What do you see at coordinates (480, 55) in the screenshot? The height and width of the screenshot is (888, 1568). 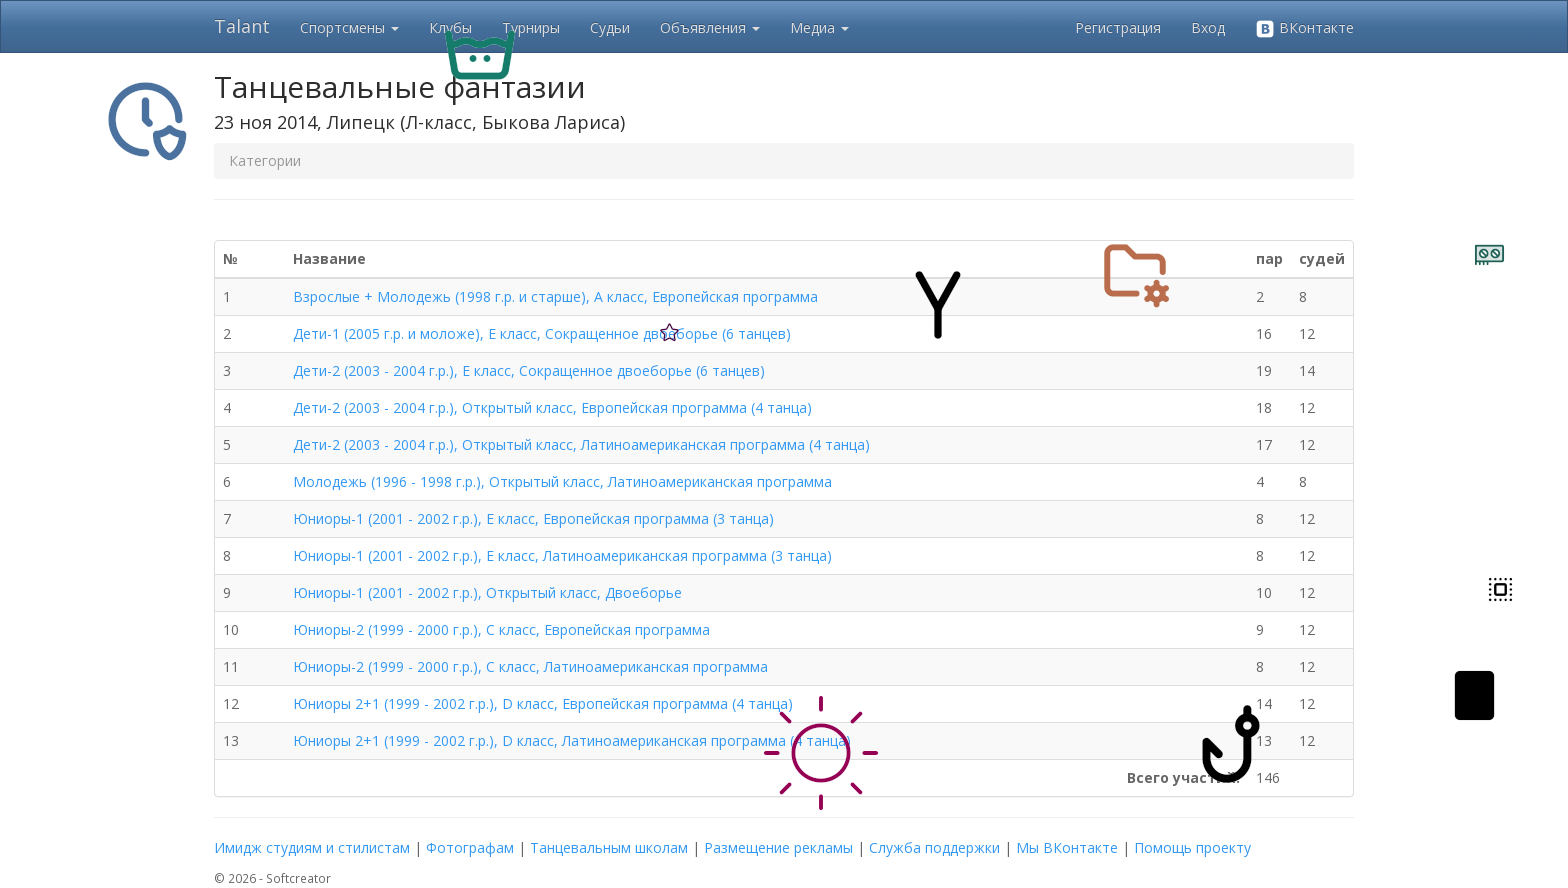 I see `wash at low temperature setting` at bounding box center [480, 55].